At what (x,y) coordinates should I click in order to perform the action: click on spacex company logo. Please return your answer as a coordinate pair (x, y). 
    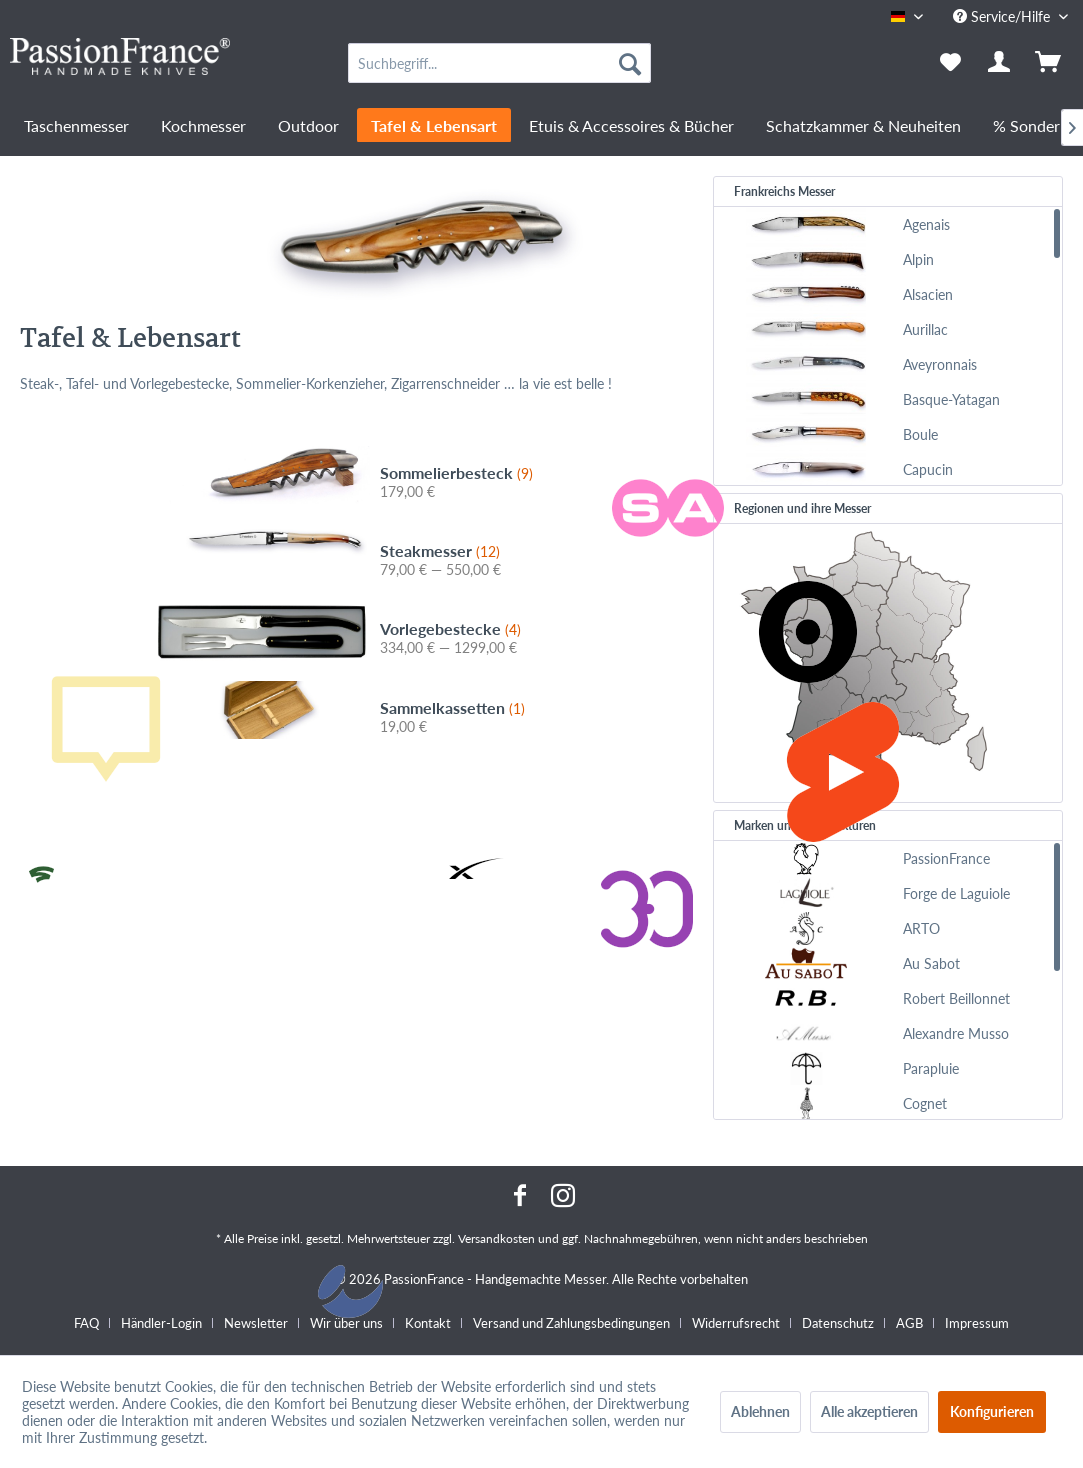
    Looking at the image, I should click on (476, 868).